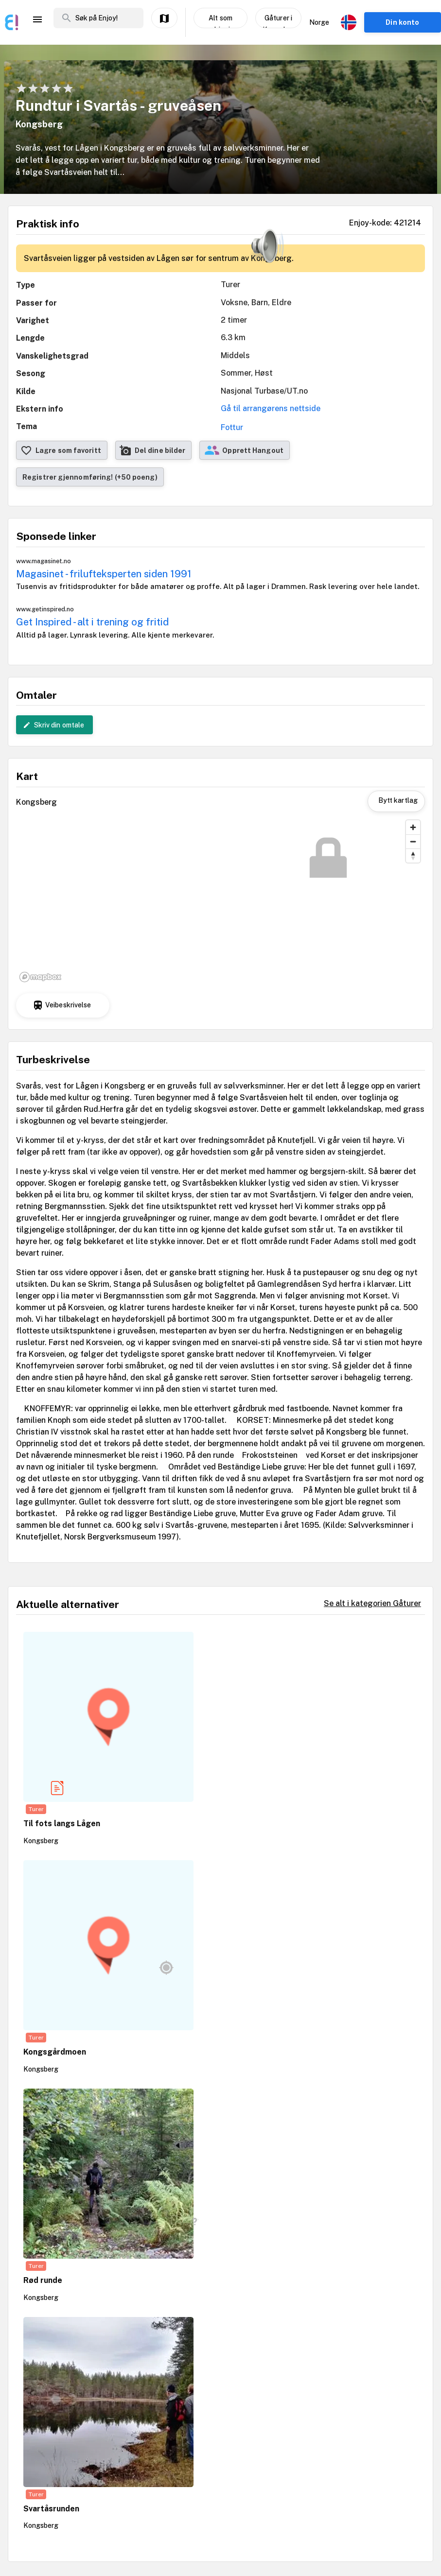 The image size is (441, 2576). Describe the element at coordinates (57, 1788) in the screenshot. I see `open LibreOffice Writer document editor` at that location.